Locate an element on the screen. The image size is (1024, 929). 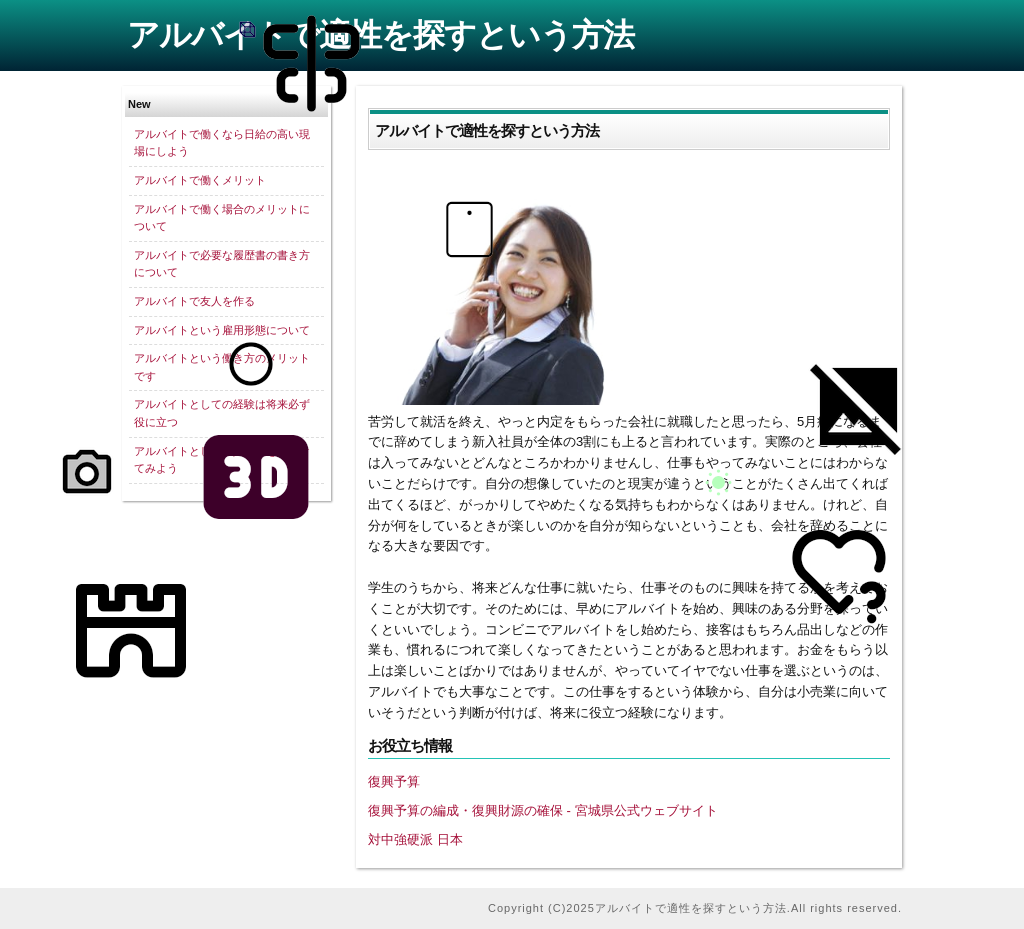
decrease screen brightness is located at coordinates (718, 482).